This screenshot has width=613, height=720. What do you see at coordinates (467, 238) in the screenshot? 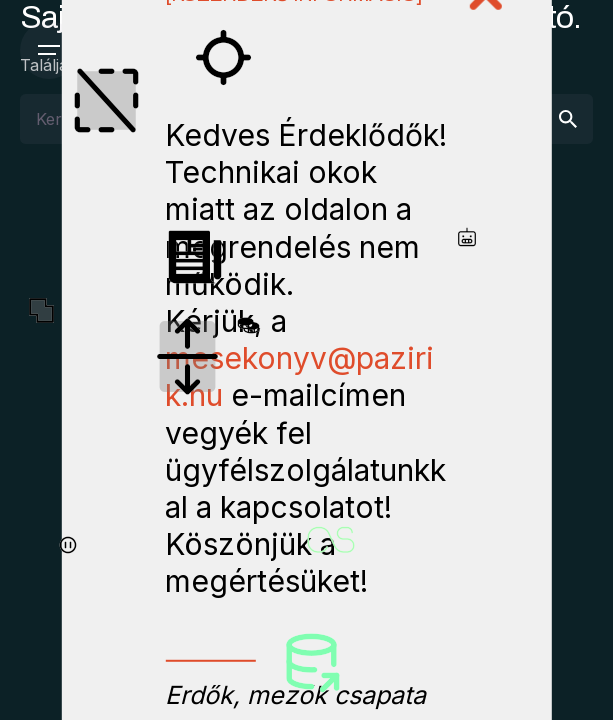
I see `access AI assistant or chatbot` at bounding box center [467, 238].